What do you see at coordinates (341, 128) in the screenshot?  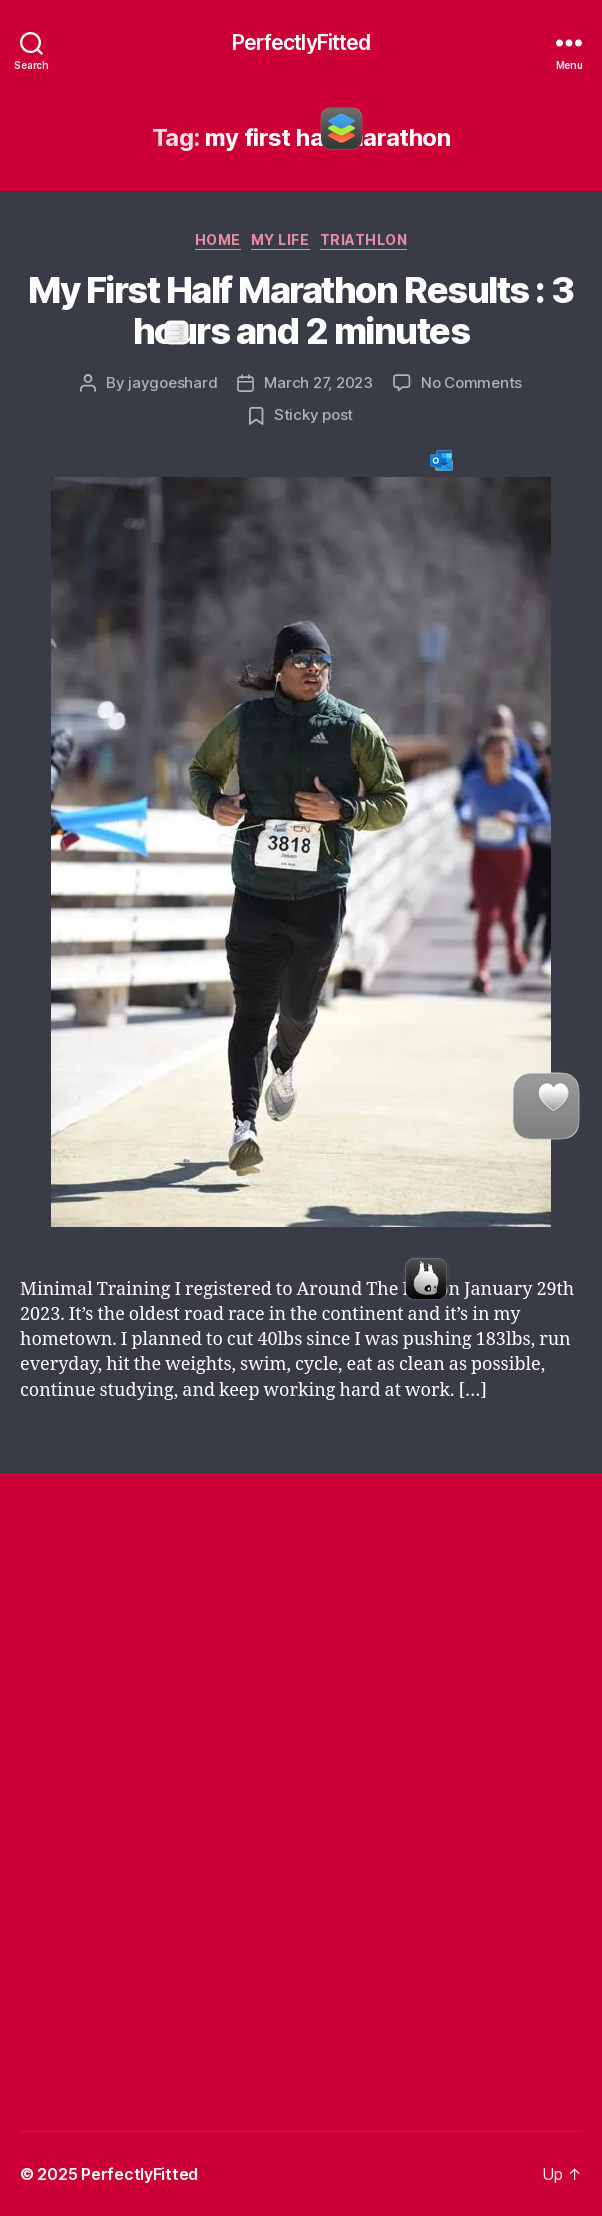 I see `open the ASC app` at bounding box center [341, 128].